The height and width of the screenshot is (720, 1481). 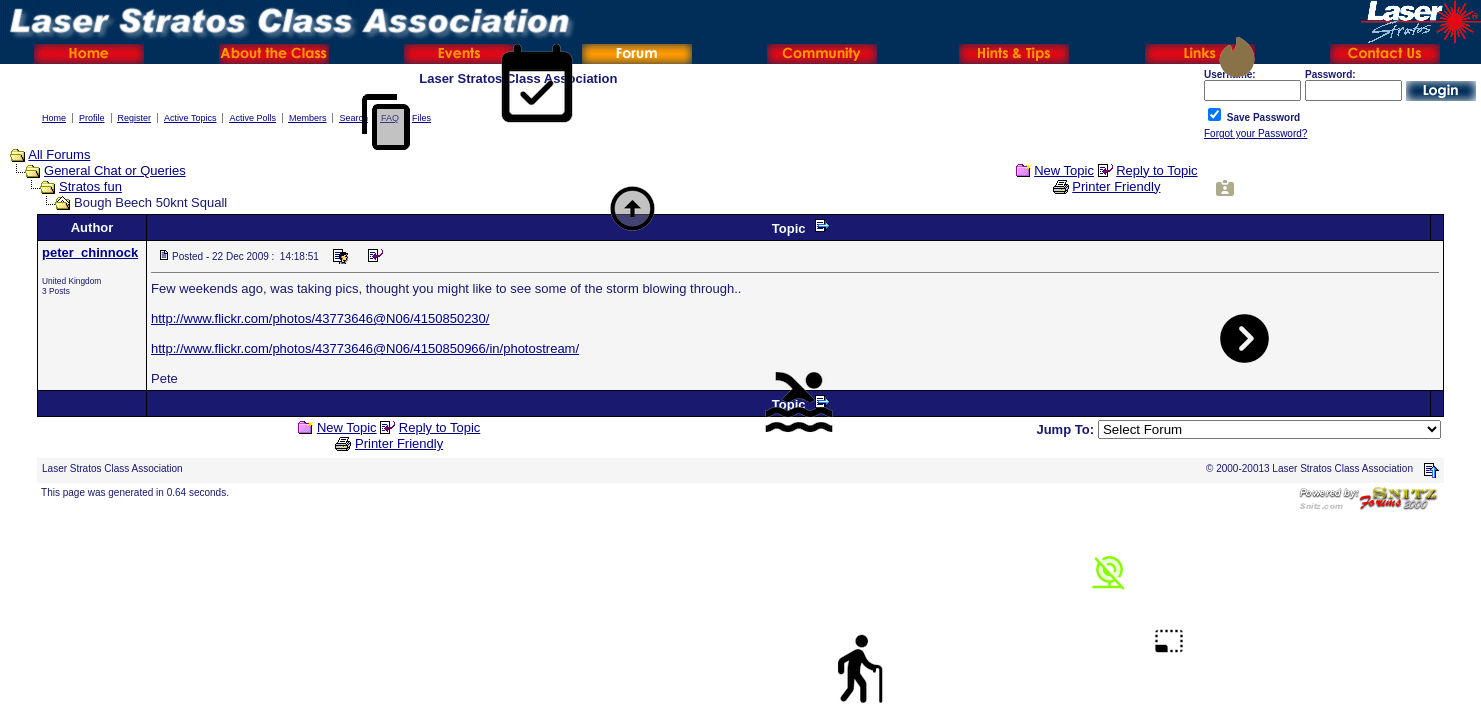 I want to click on copy to clipboard, so click(x=387, y=122).